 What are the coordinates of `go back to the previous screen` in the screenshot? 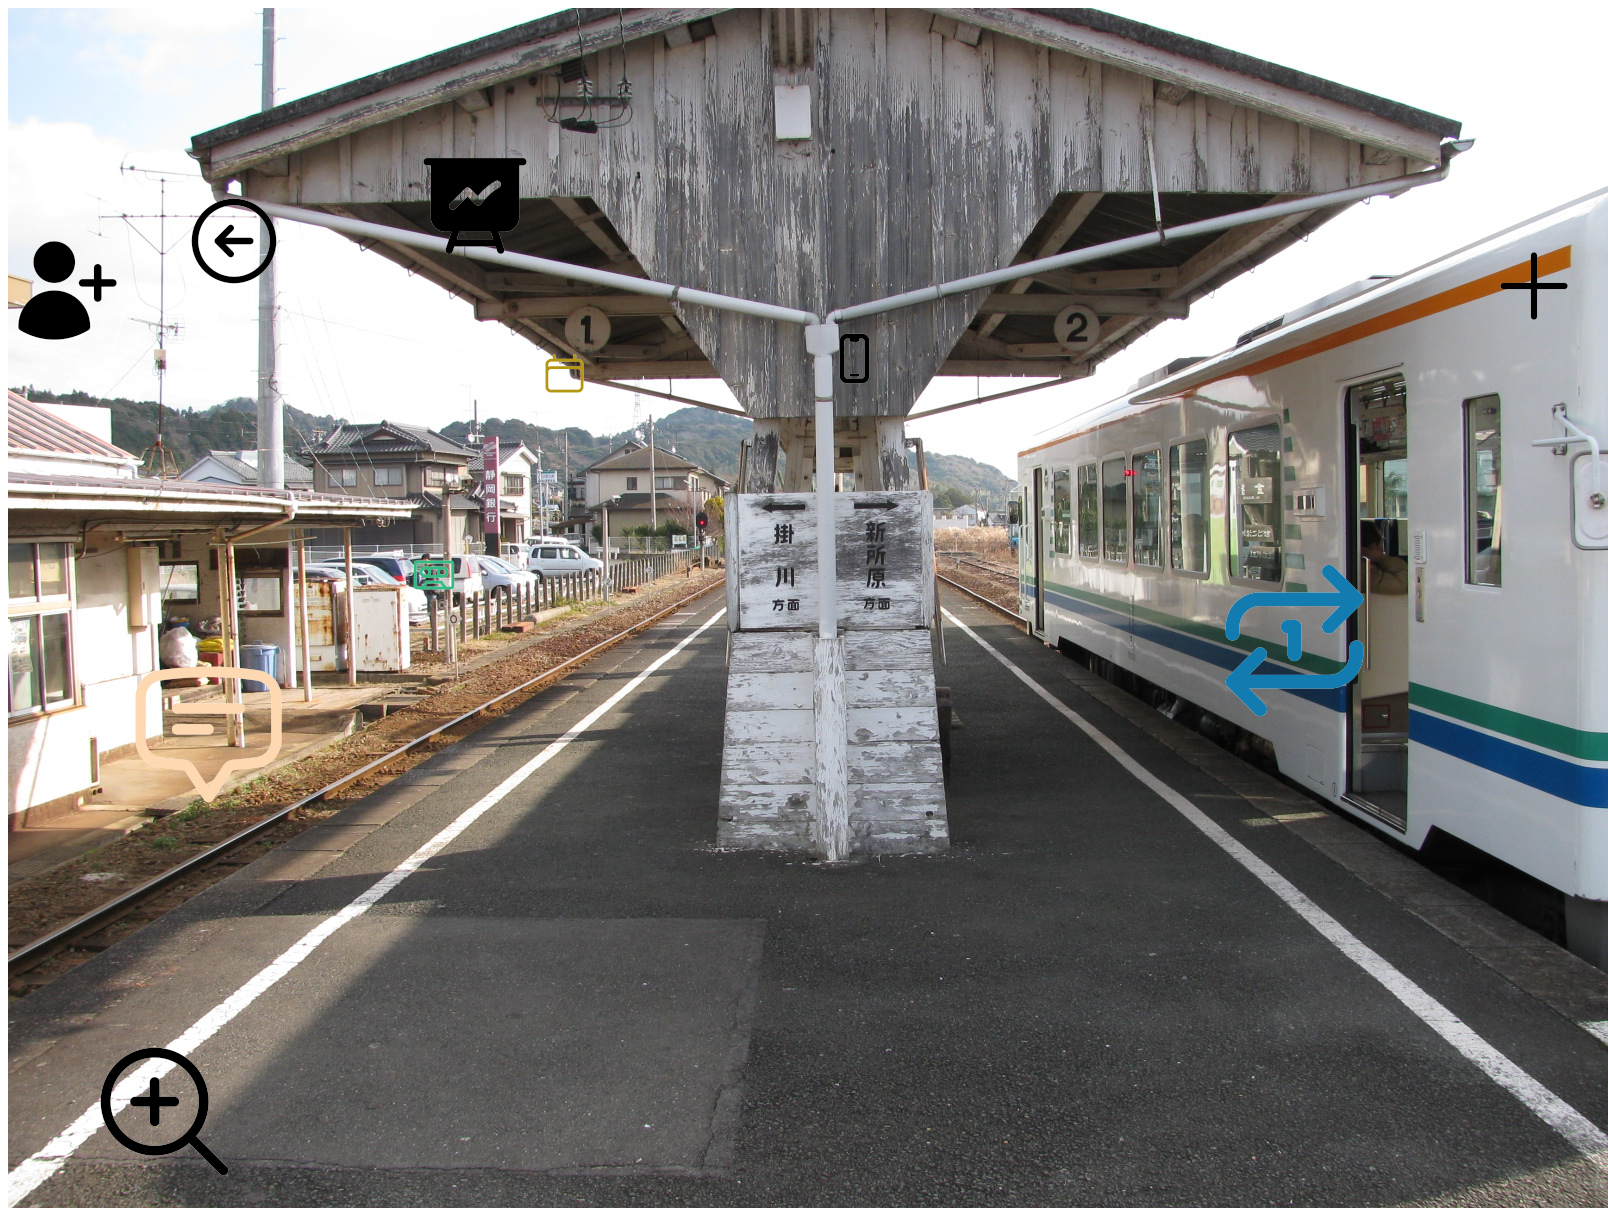 It's located at (234, 241).